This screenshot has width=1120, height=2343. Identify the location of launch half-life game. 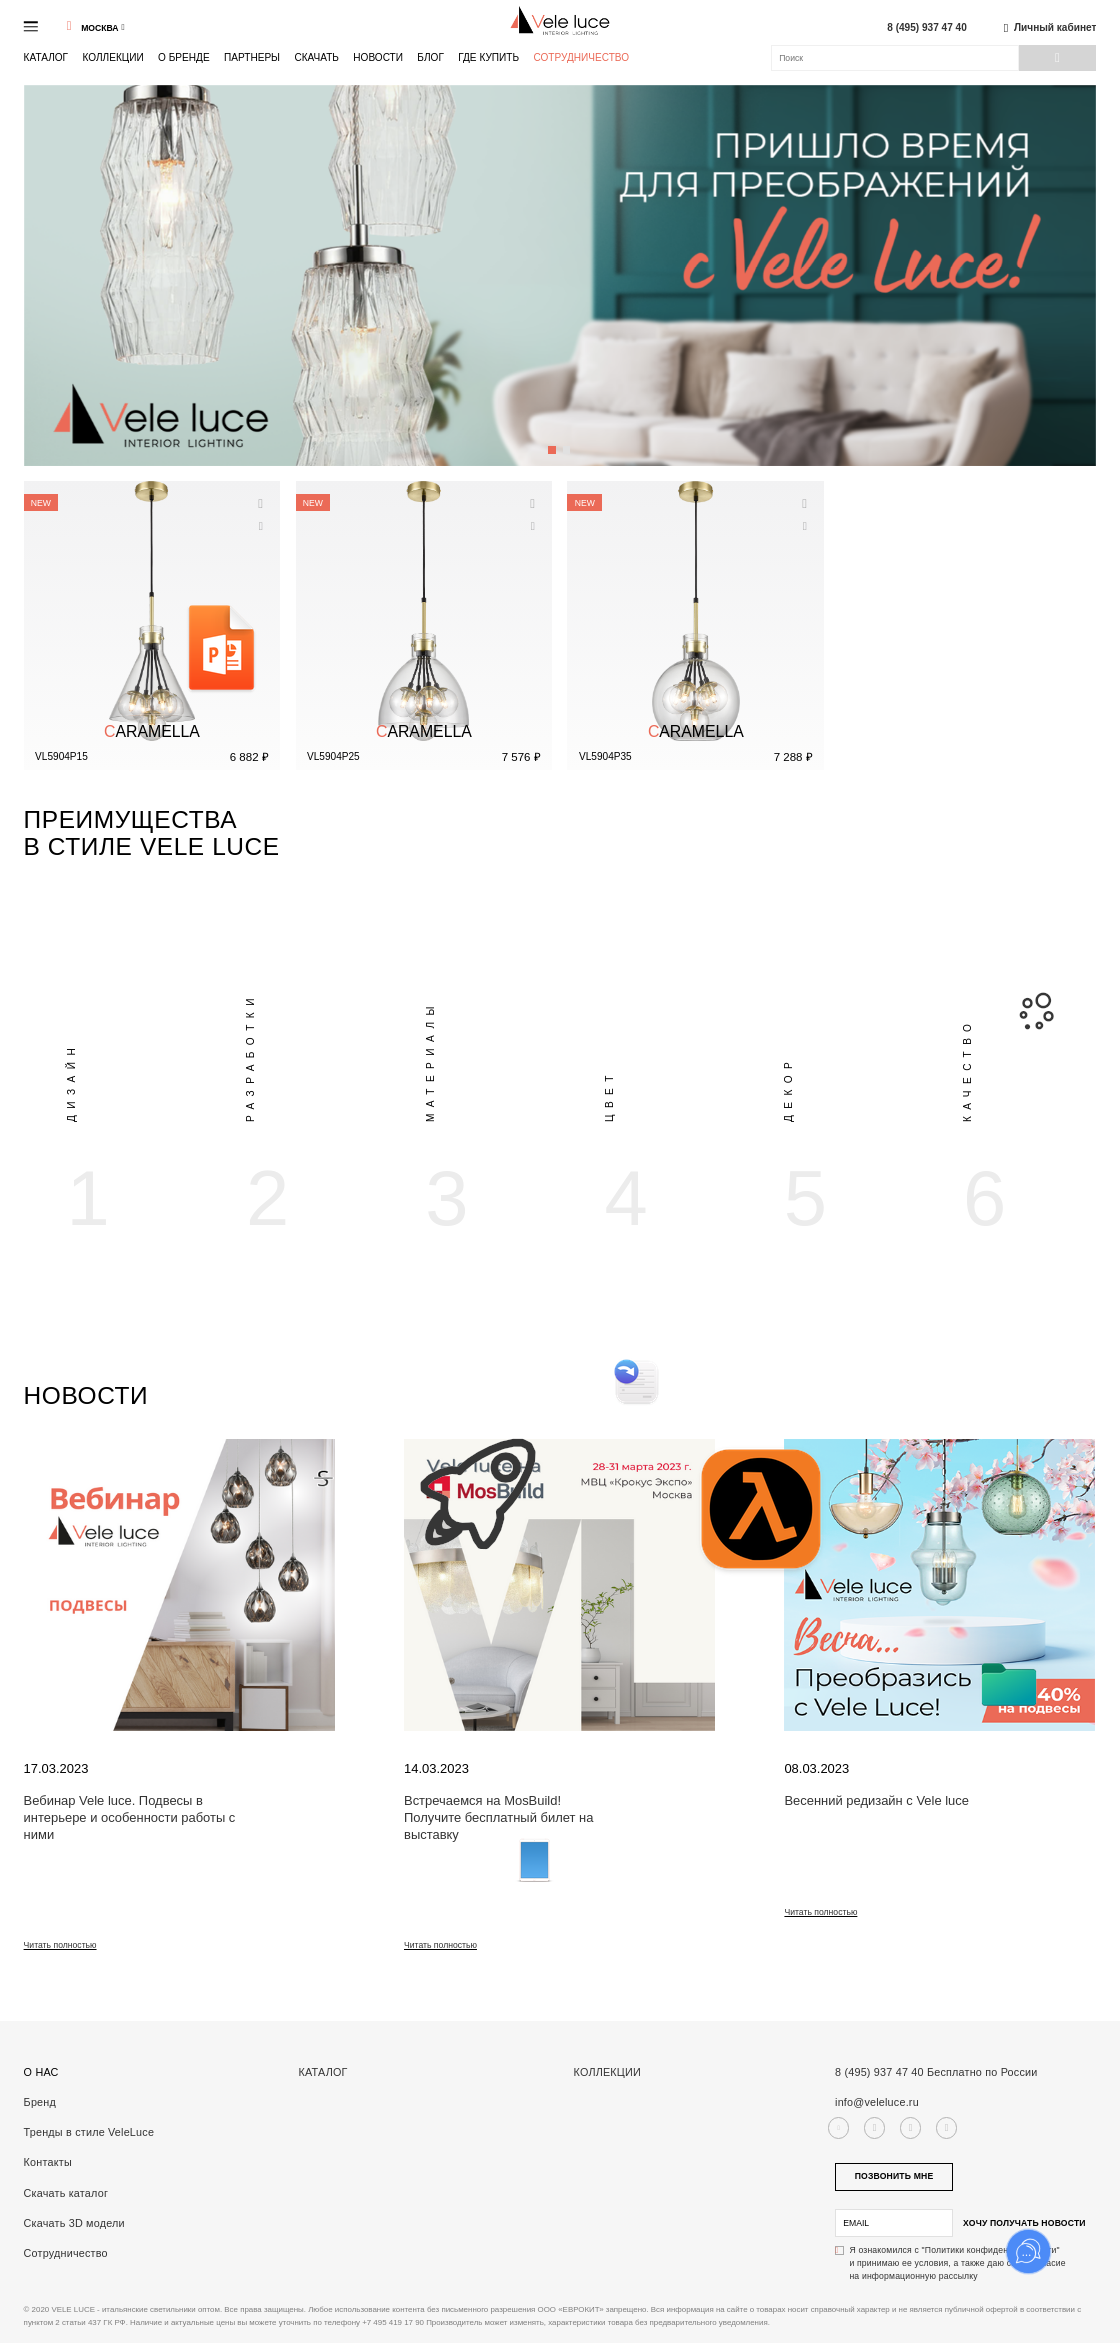
(761, 1509).